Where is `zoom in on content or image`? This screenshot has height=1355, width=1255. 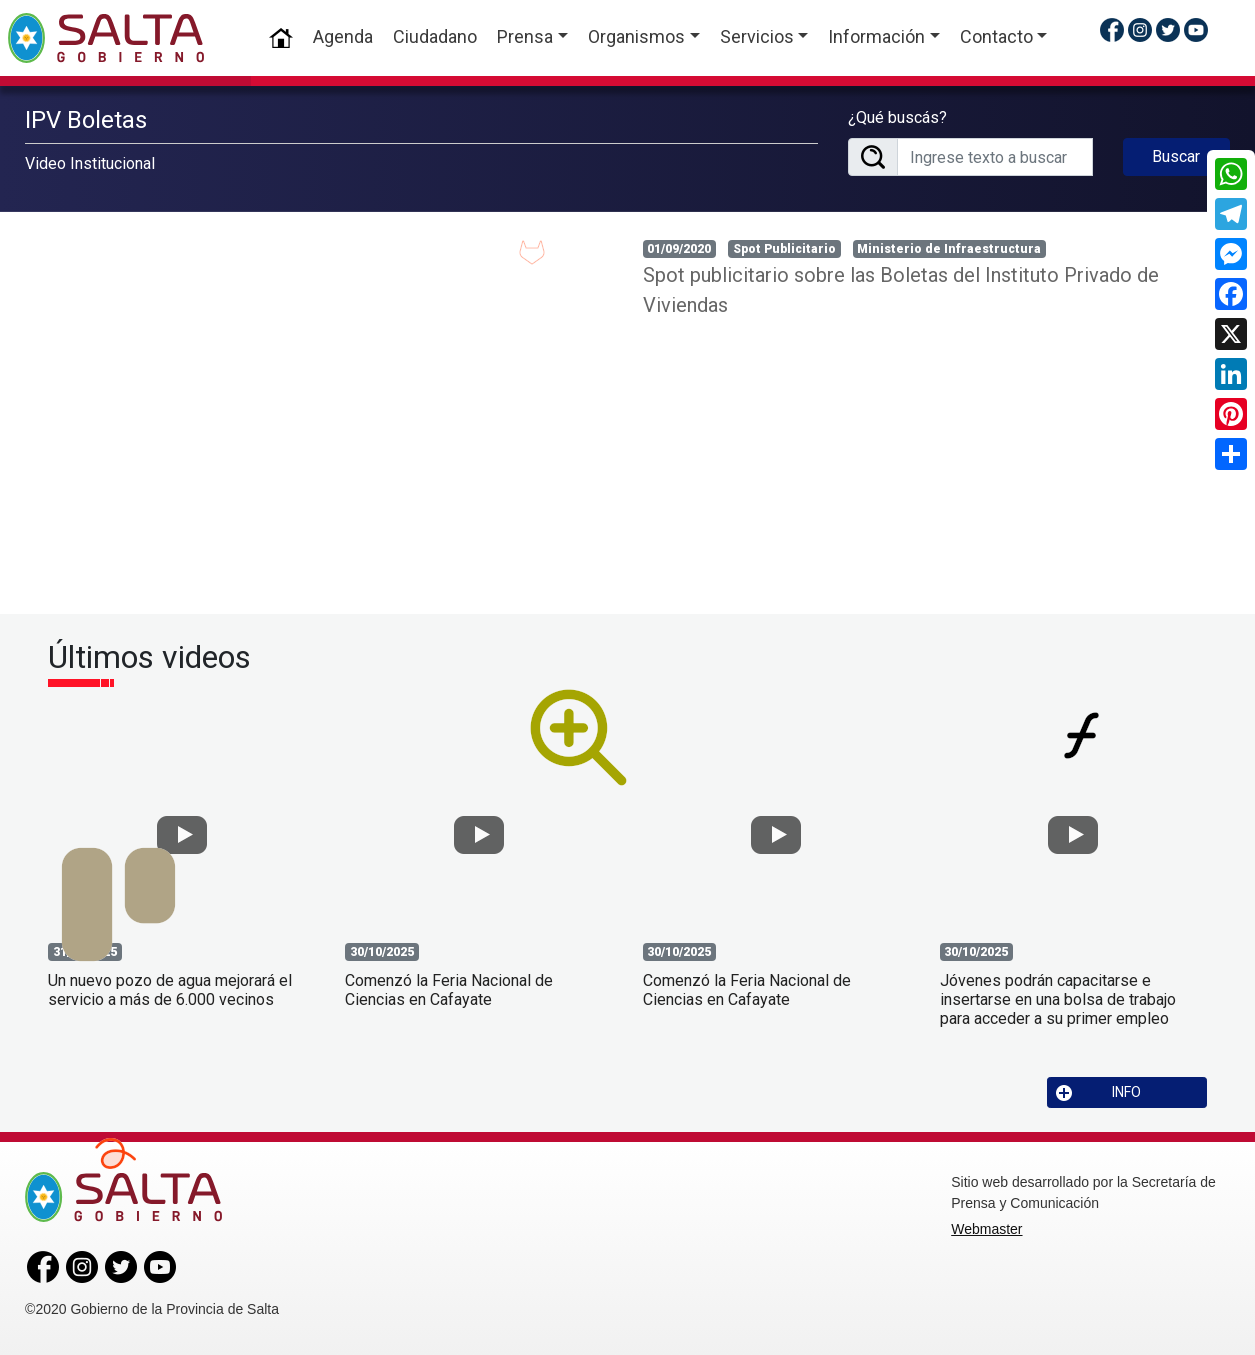 zoom in on content or image is located at coordinates (578, 737).